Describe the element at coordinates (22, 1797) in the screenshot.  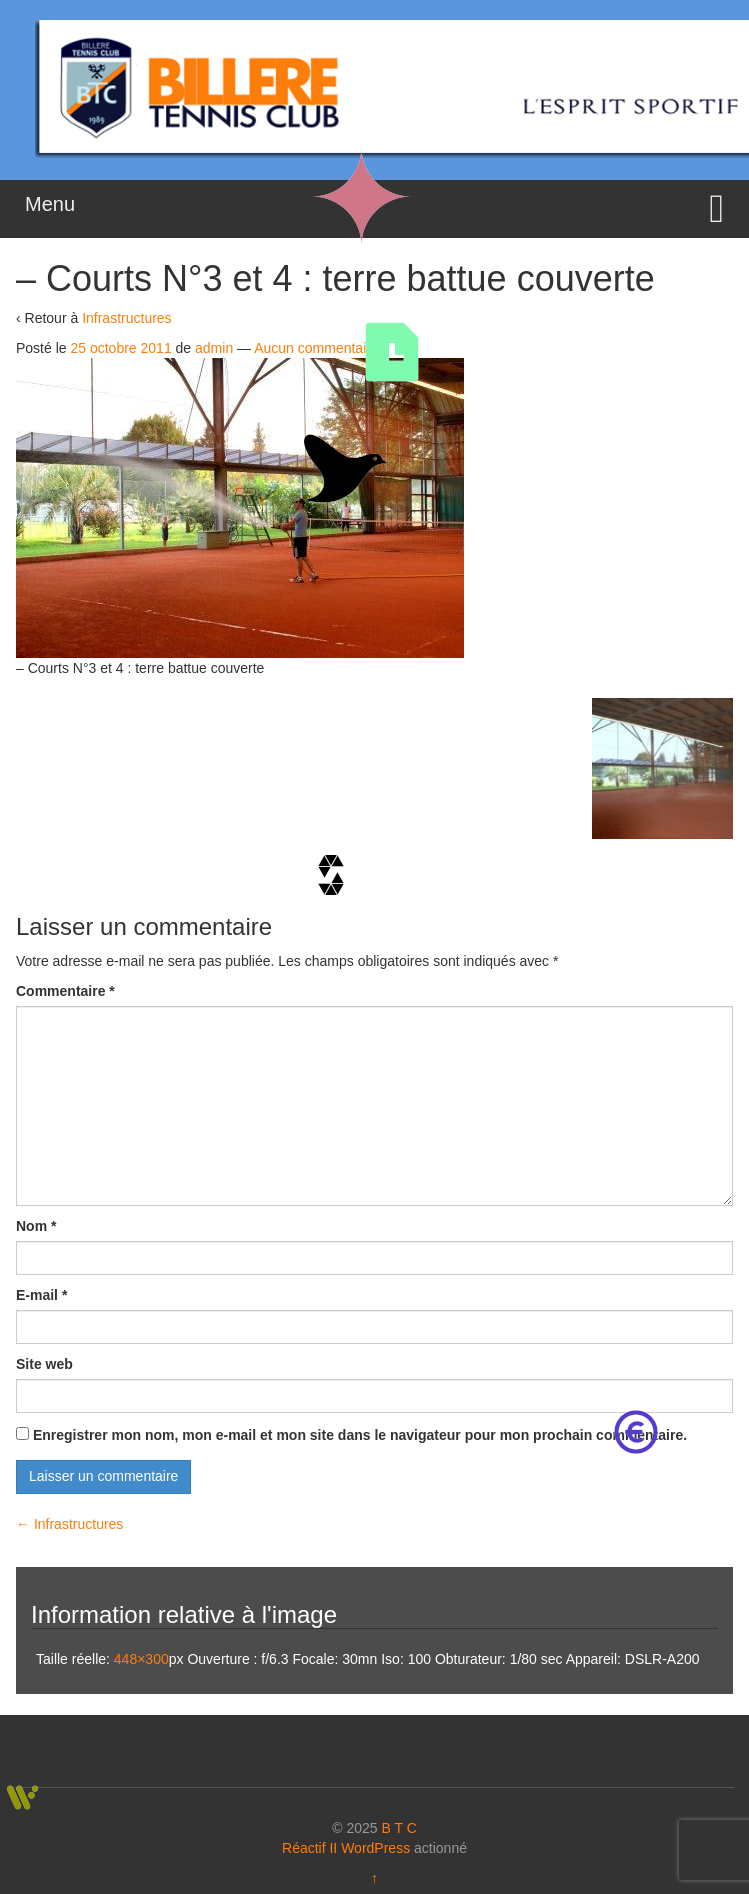
I see `open Wear OS companion app` at that location.